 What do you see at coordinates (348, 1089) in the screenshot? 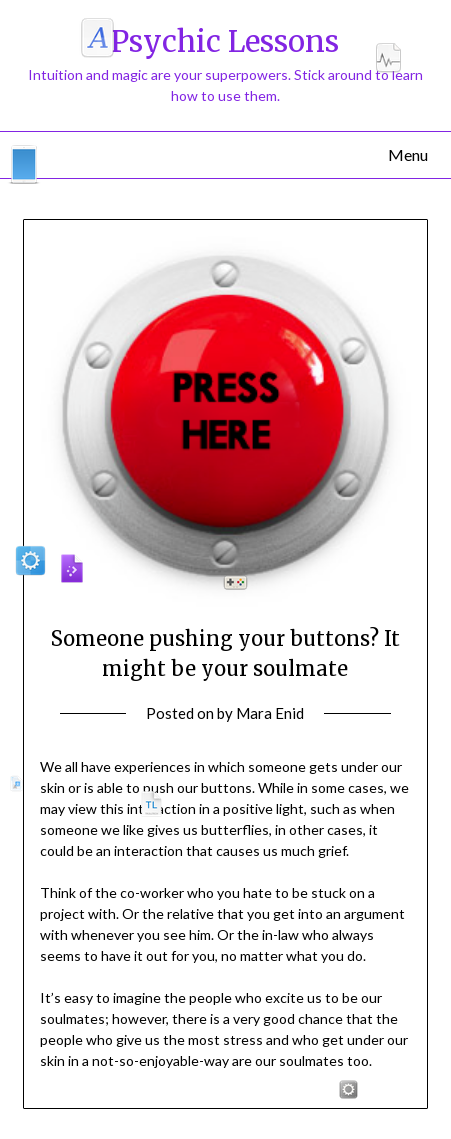
I see `shared library file type indicator` at bounding box center [348, 1089].